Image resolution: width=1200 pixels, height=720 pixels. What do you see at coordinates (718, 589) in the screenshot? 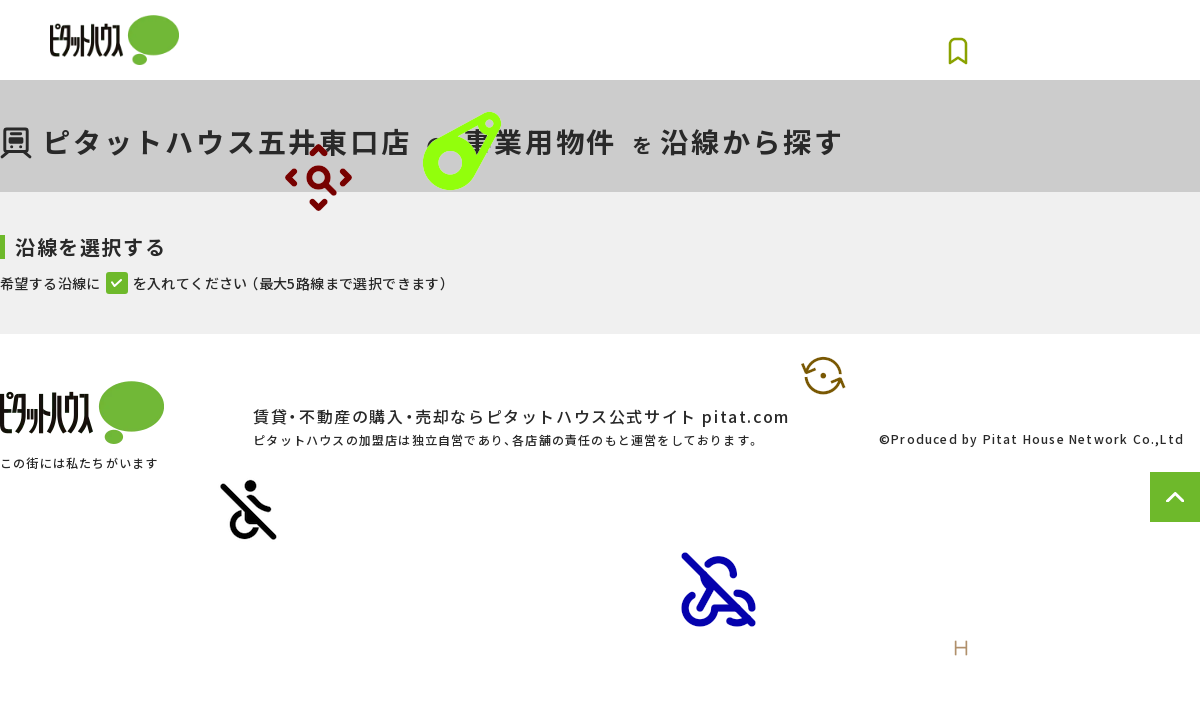
I see `webhook integration disabled` at bounding box center [718, 589].